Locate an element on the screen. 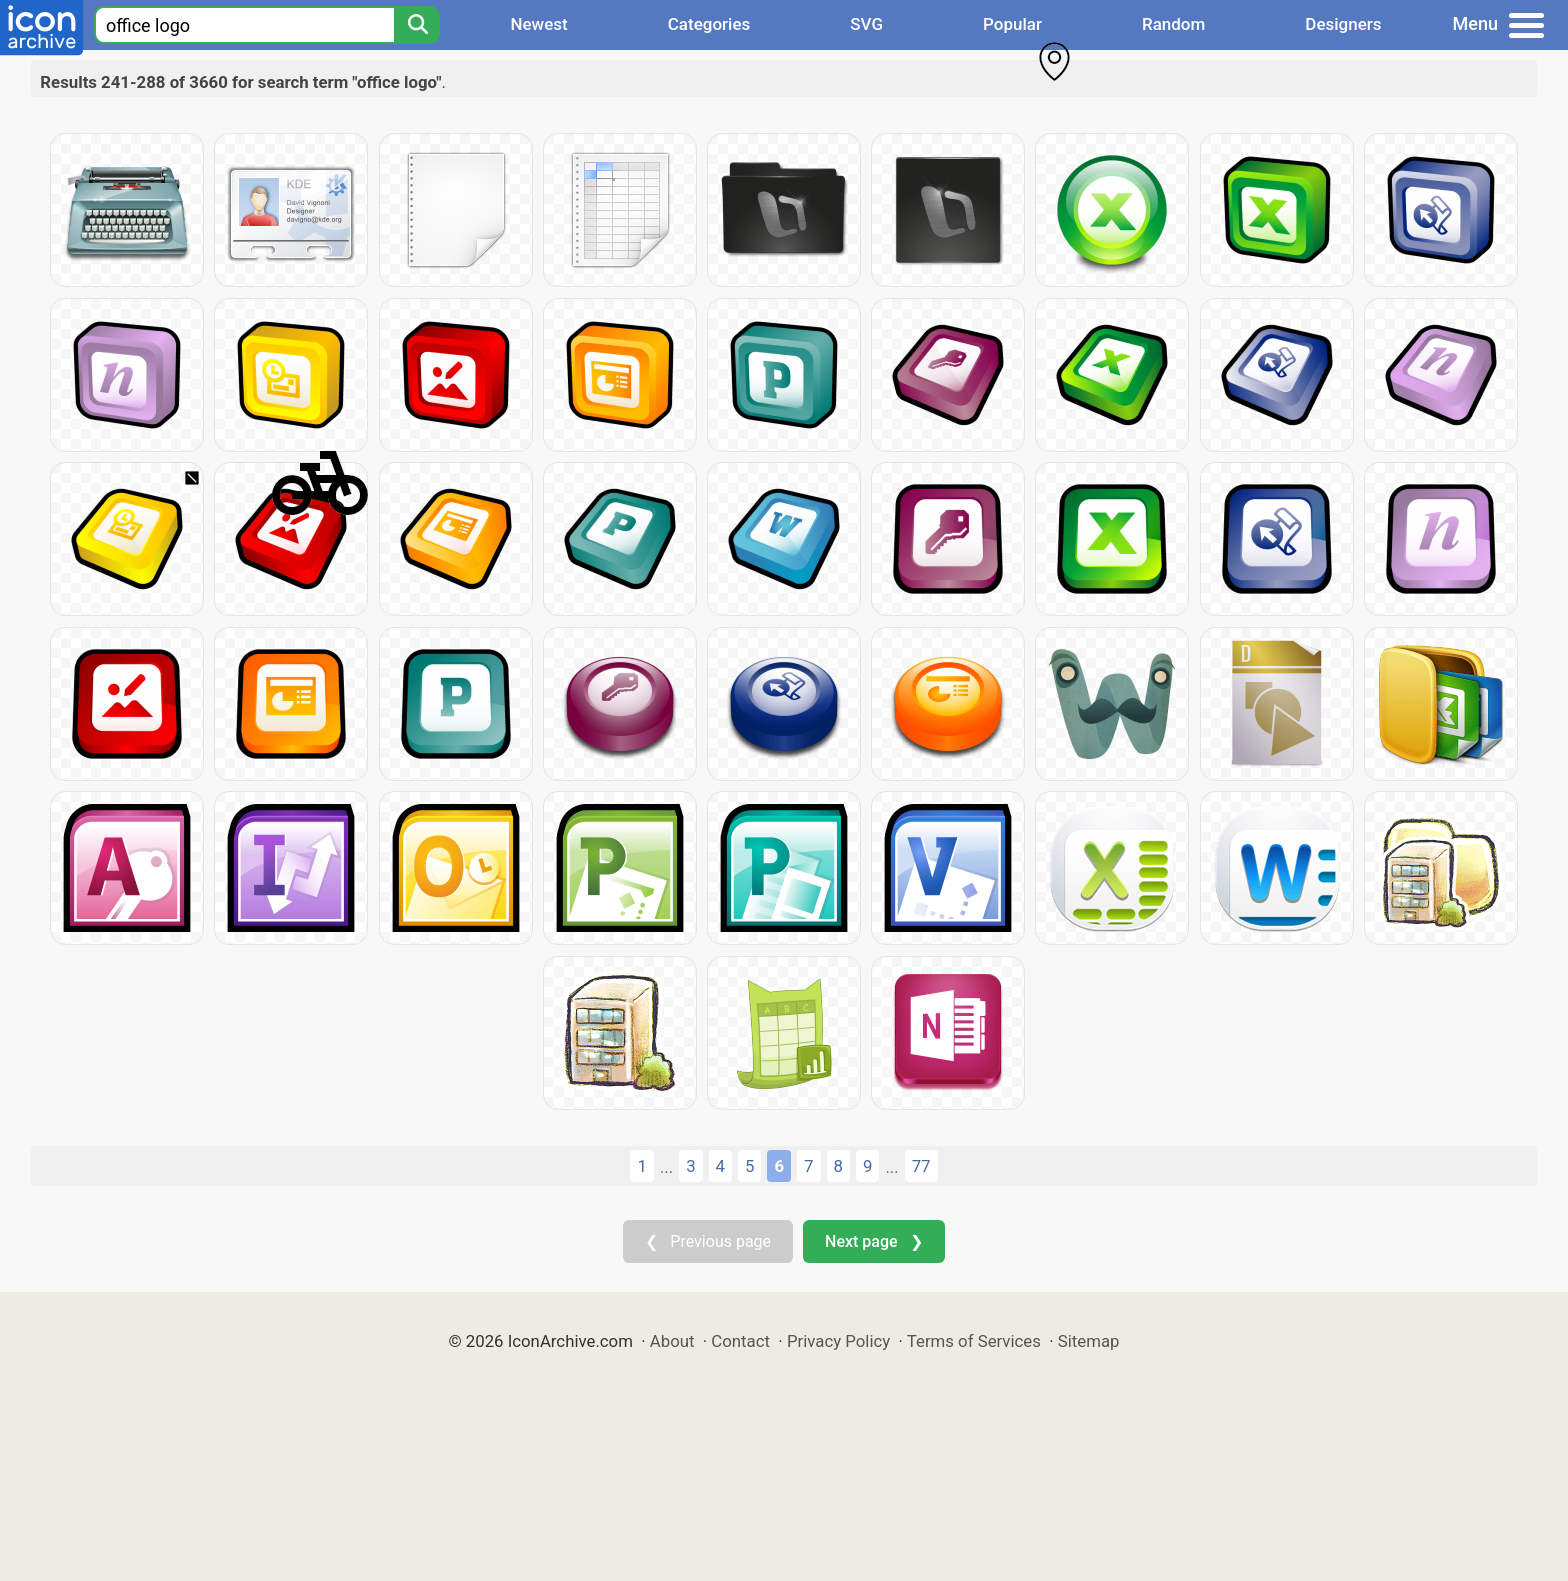 The image size is (1568, 1581). placeholder for missing or unavailable image content is located at coordinates (192, 478).